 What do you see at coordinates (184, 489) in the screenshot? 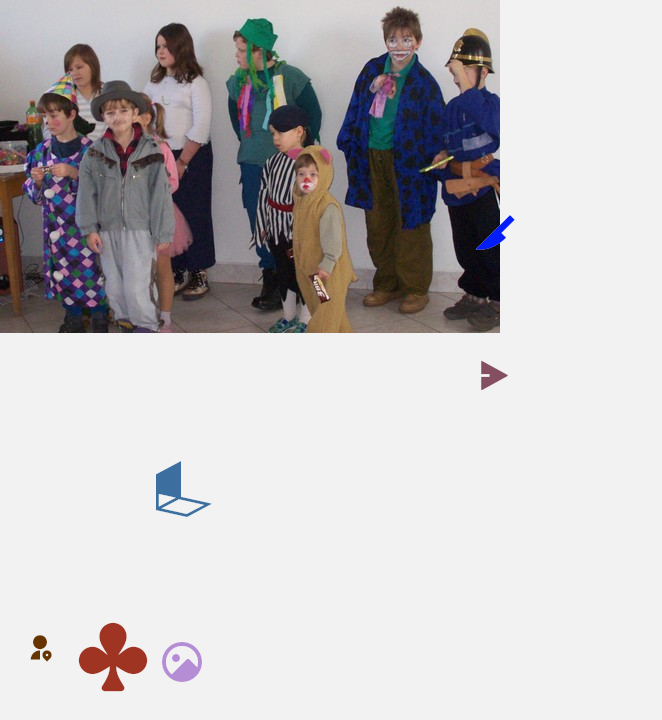
I see `visit nexon's website or services` at bounding box center [184, 489].